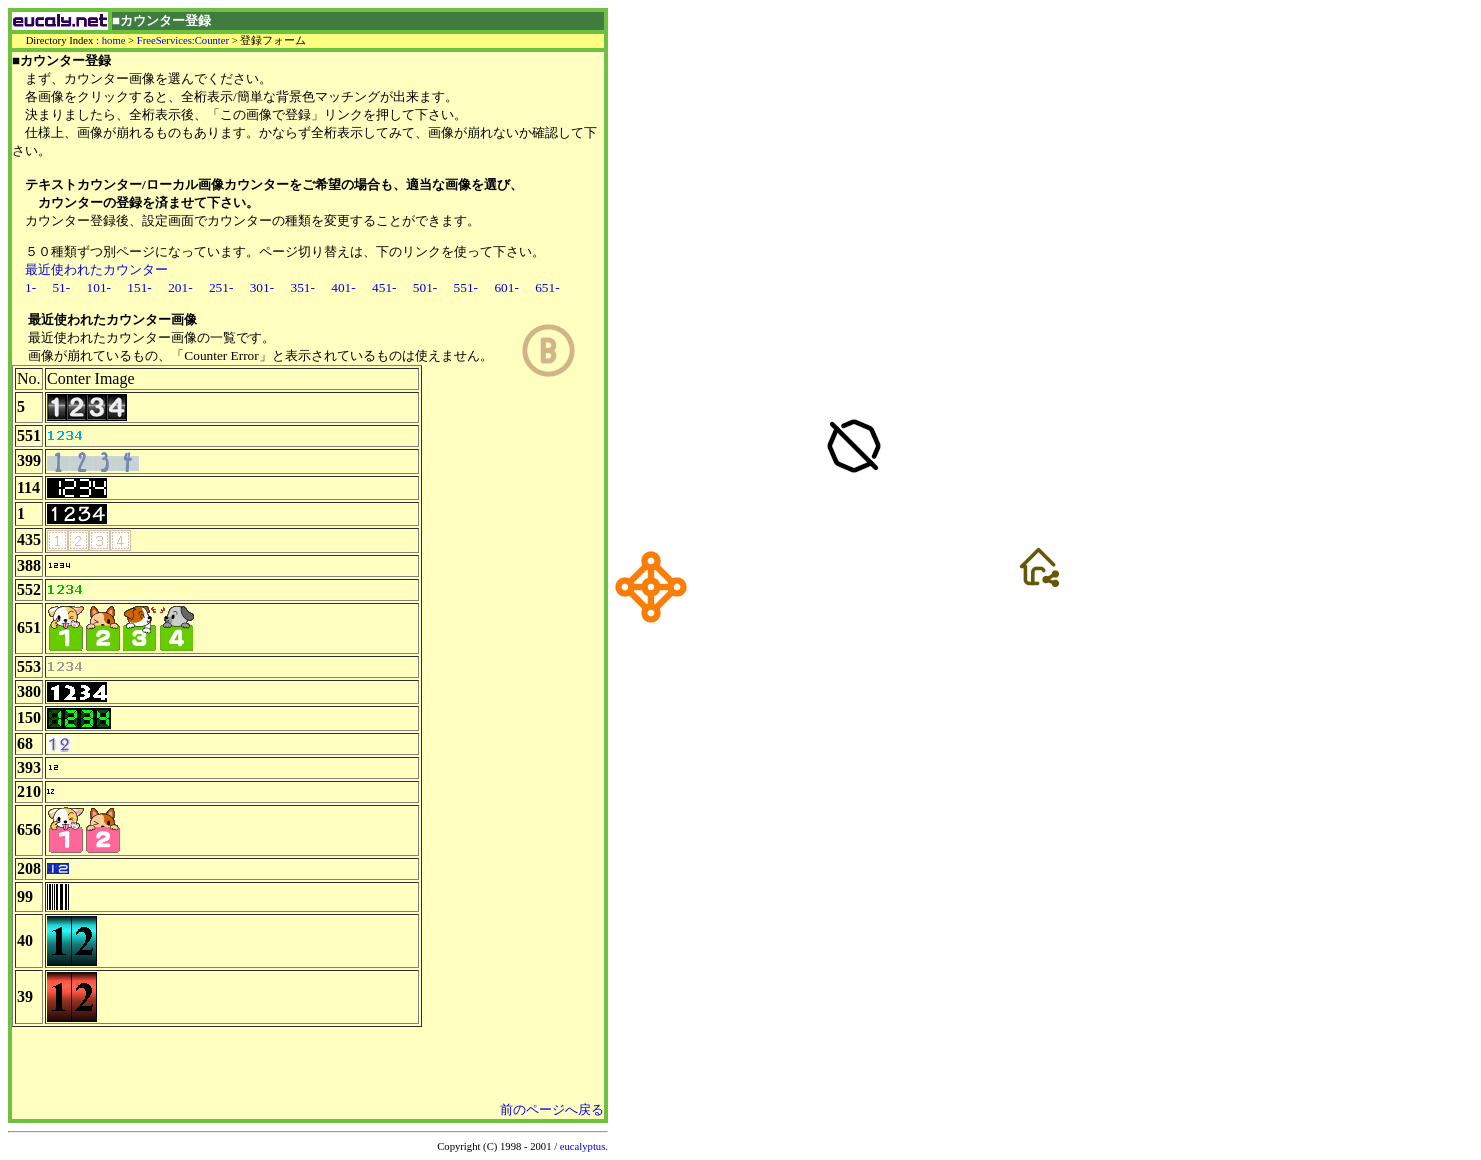  Describe the element at coordinates (1038, 566) in the screenshot. I see `share your home address or location` at that location.